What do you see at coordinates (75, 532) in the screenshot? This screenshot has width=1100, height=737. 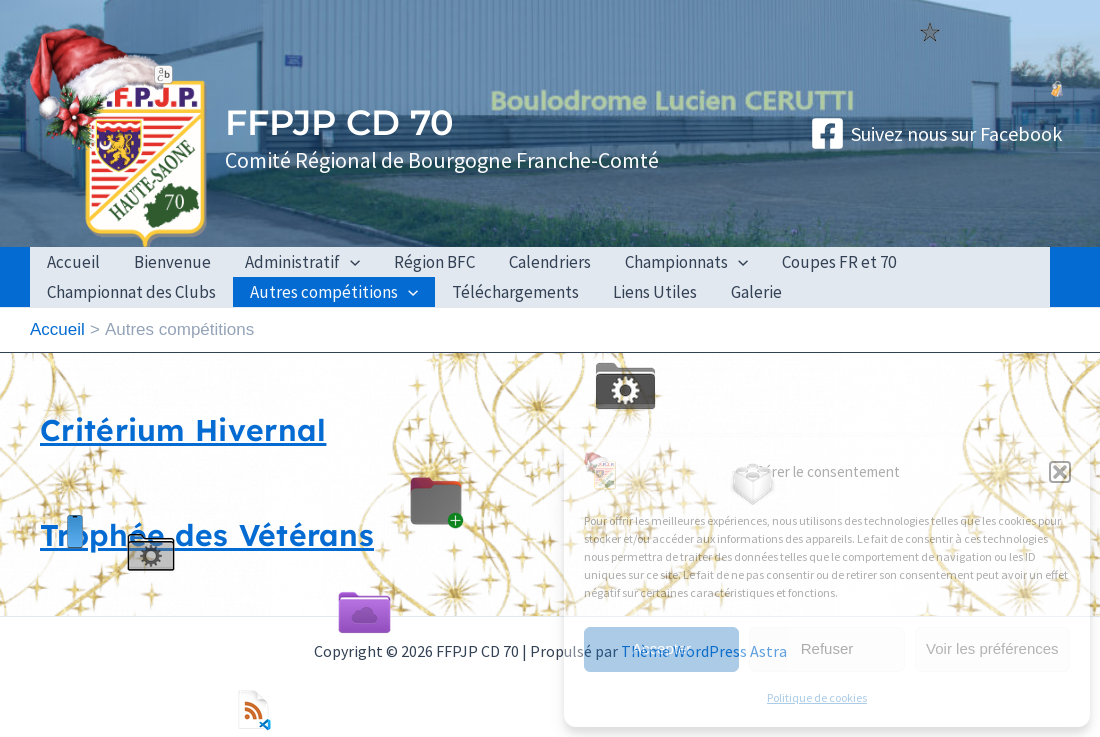 I see `manage connected iPhone device` at bounding box center [75, 532].